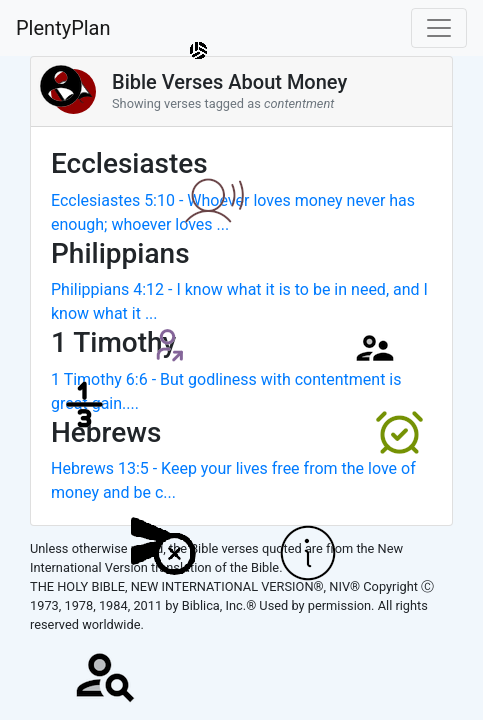 The height and width of the screenshot is (720, 483). What do you see at coordinates (61, 86) in the screenshot?
I see `access your profile or account settings` at bounding box center [61, 86].